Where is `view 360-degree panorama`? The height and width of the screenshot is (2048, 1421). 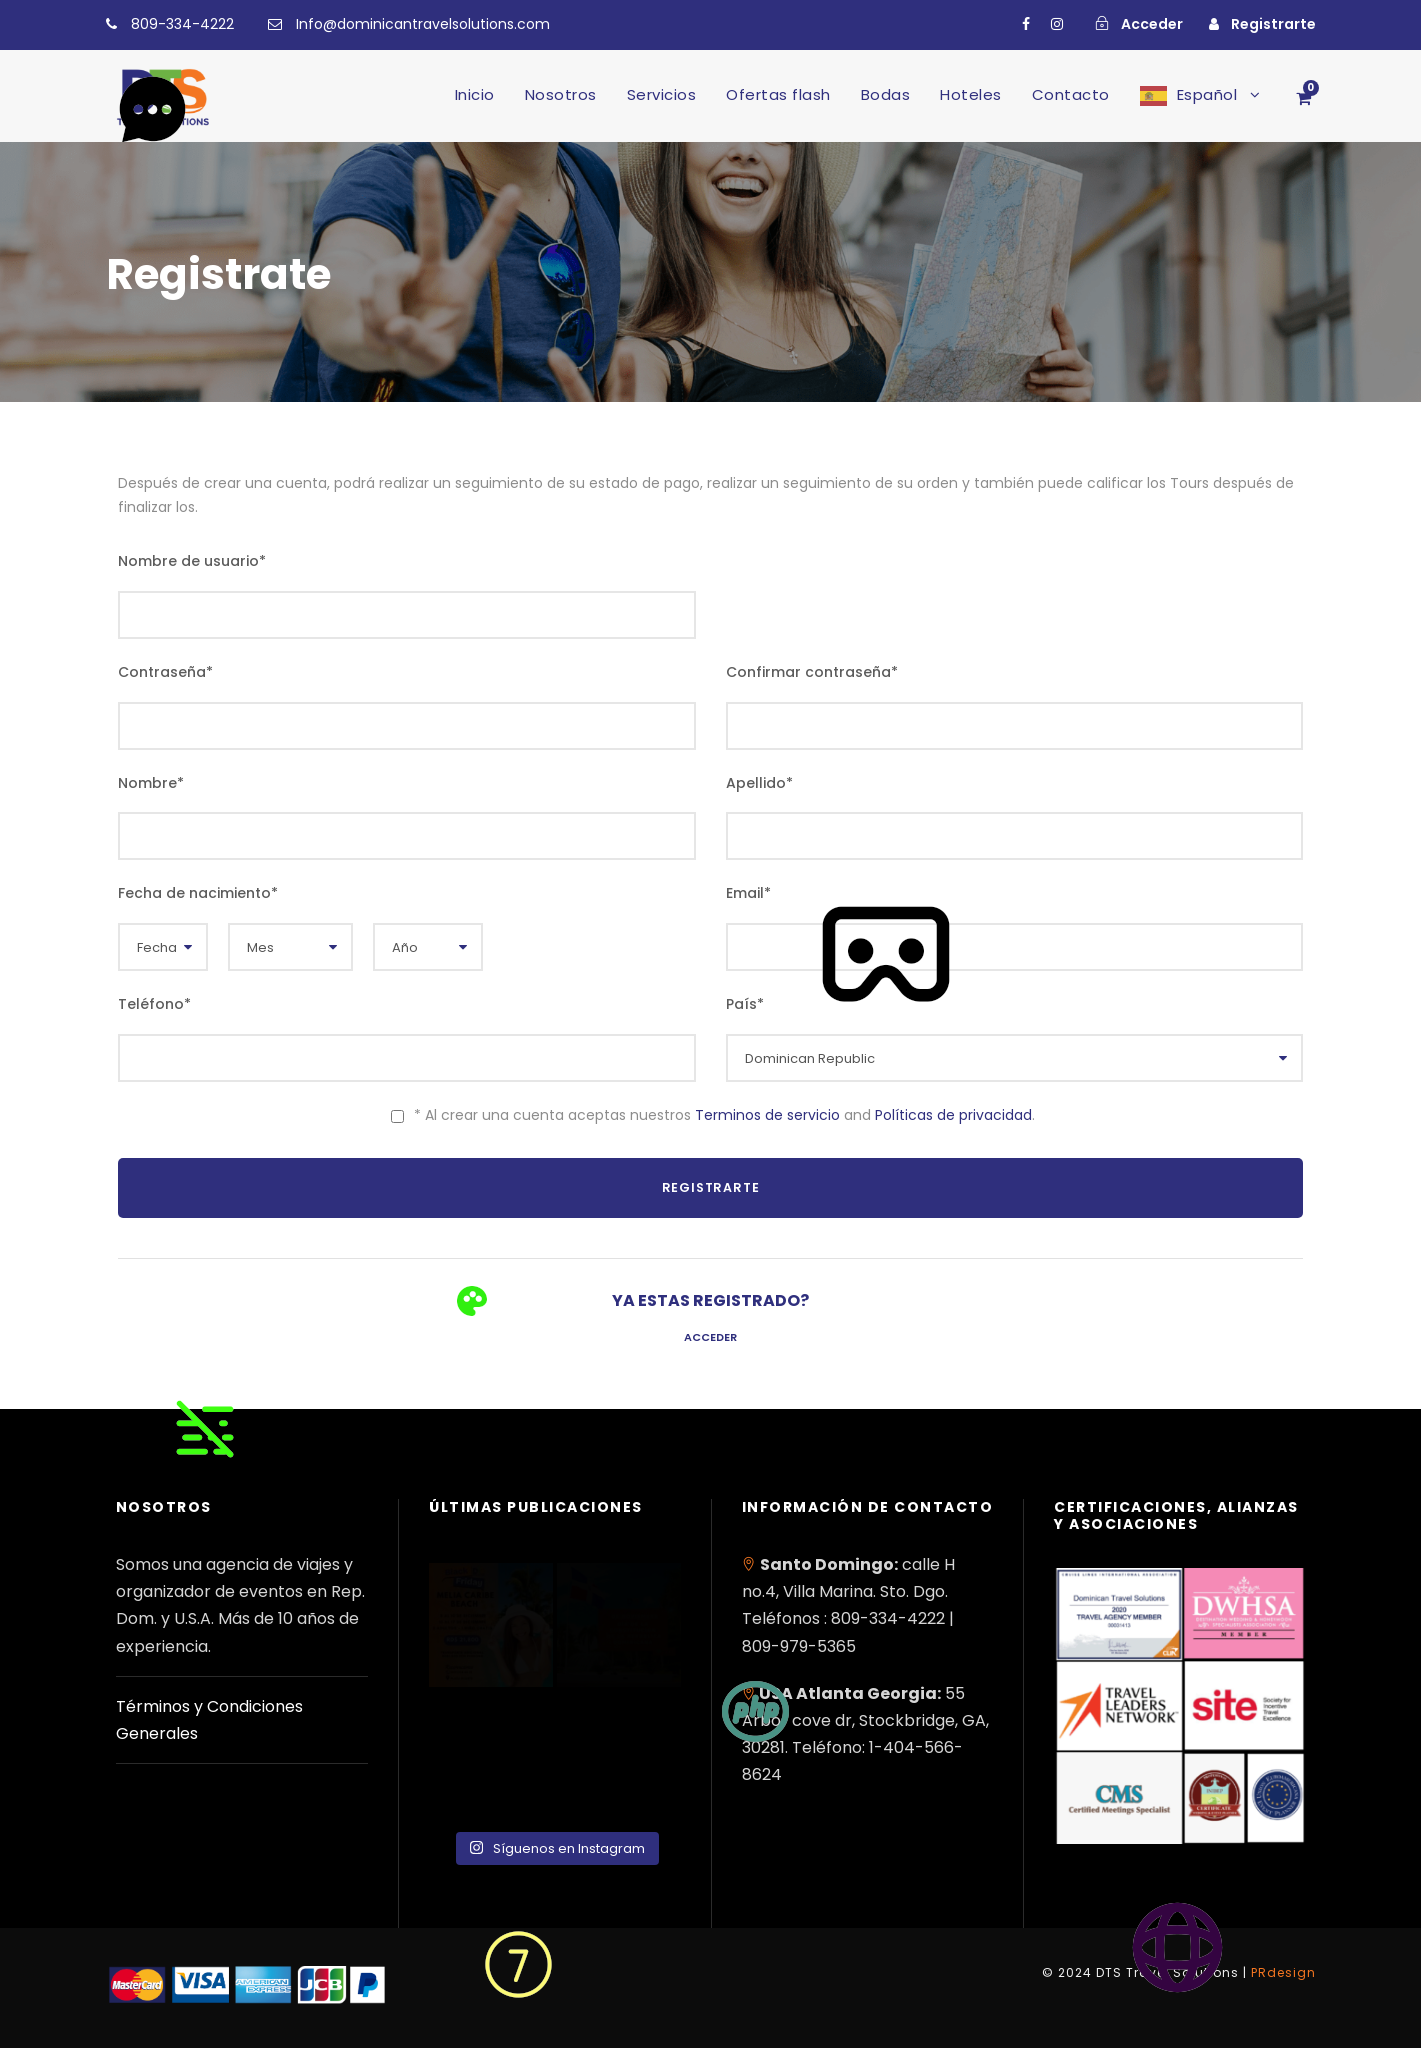
view 360-degree panorama is located at coordinates (1177, 1947).